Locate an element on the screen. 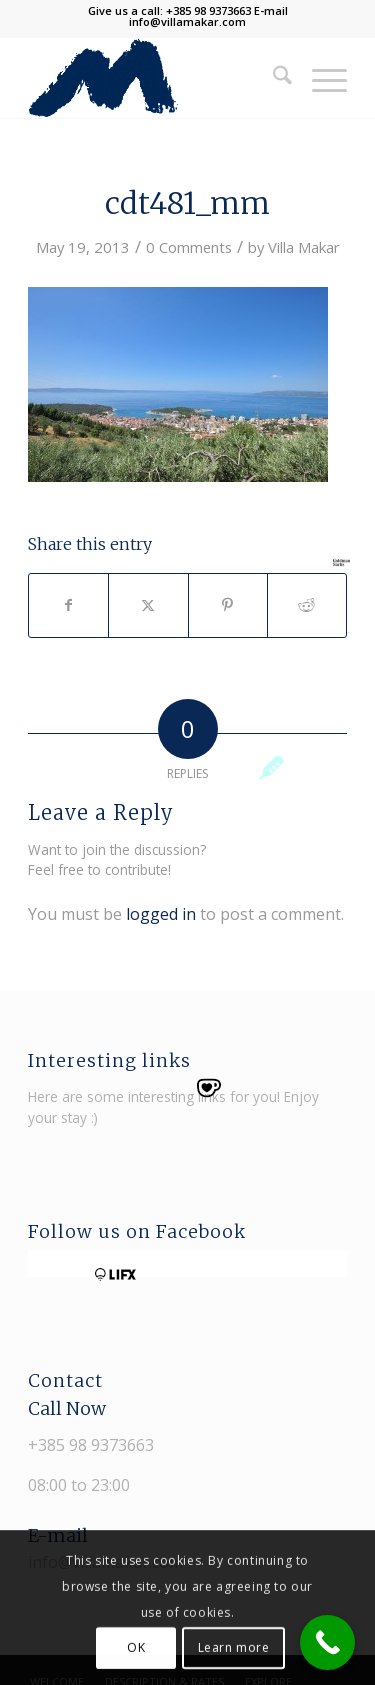  Goldman Sachs company logo is located at coordinates (341, 562).